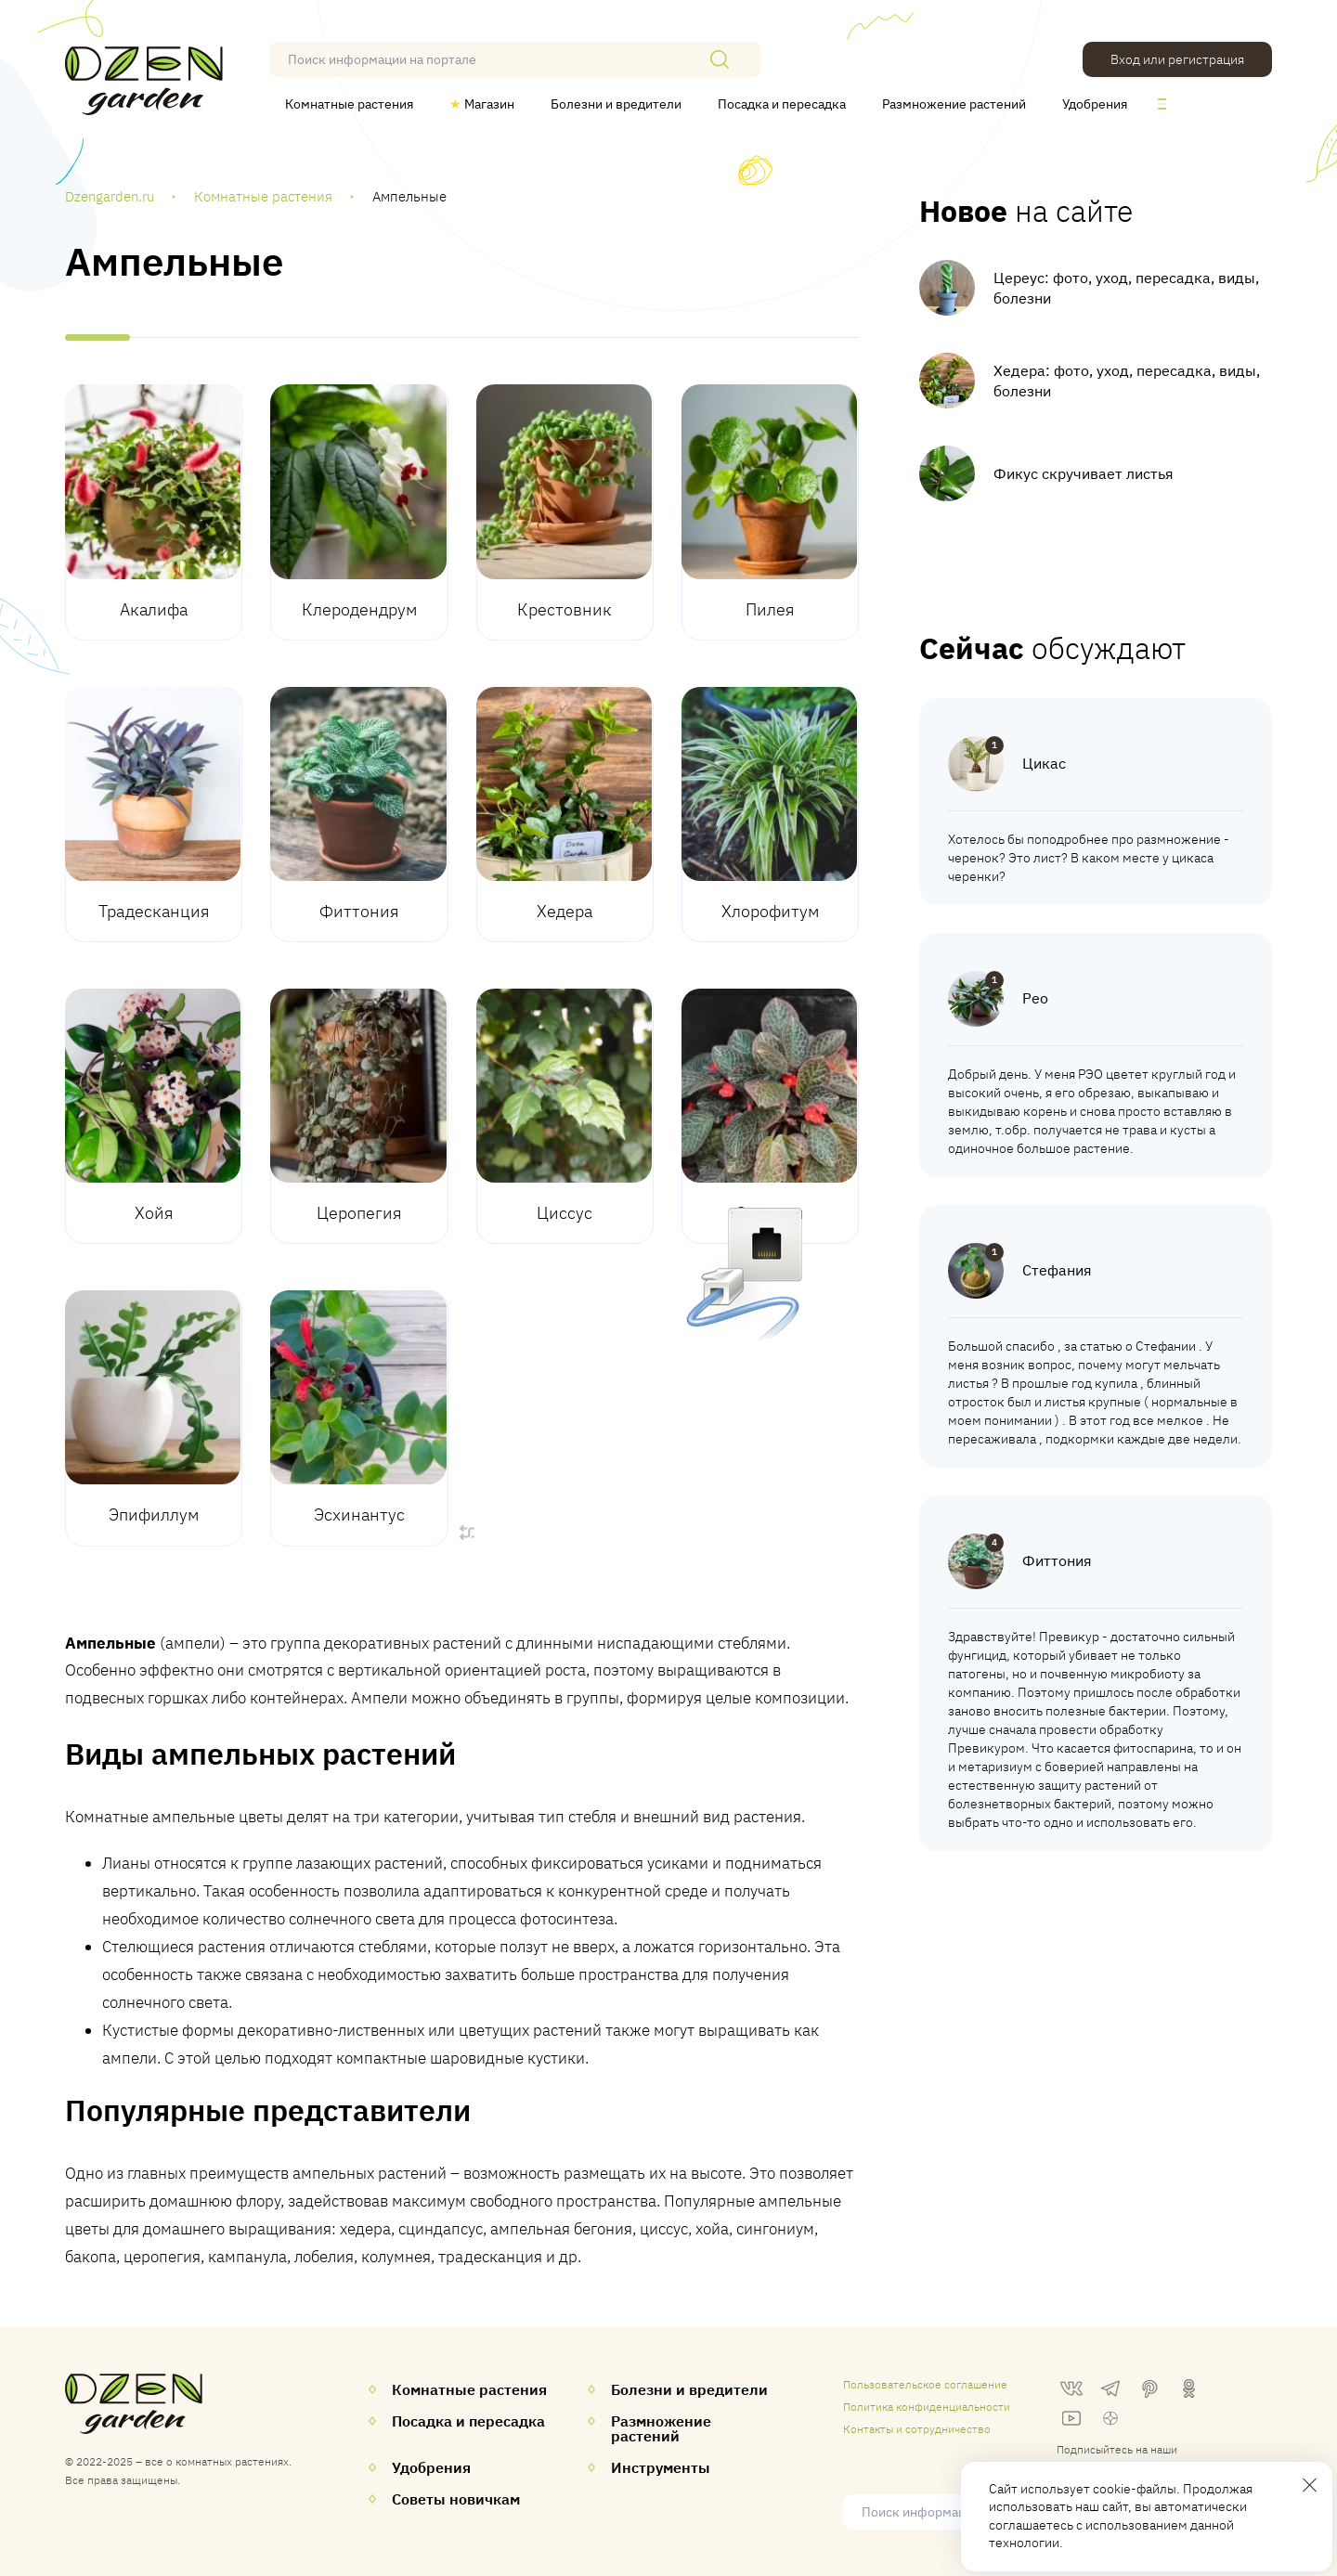 The width and height of the screenshot is (1337, 2576). I want to click on shuffle playlist in right-to-left order, so click(467, 1533).